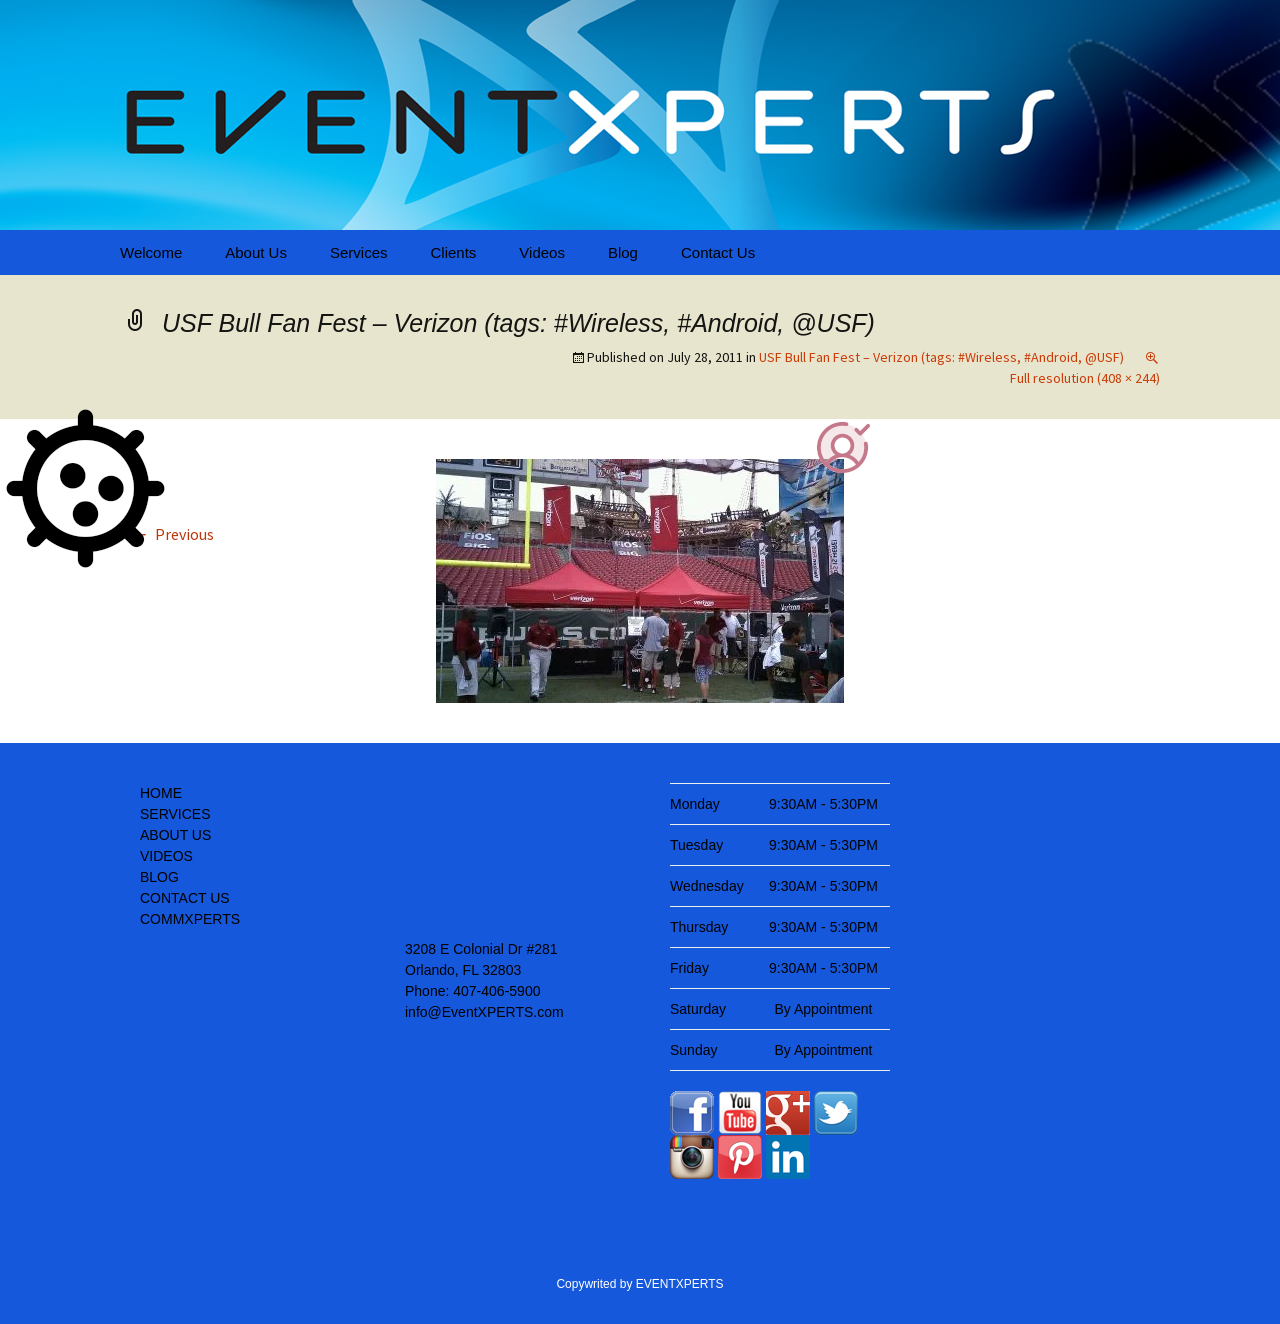 The width and height of the screenshot is (1280, 1324). Describe the element at coordinates (85, 488) in the screenshot. I see `indicates virus or malware detected` at that location.